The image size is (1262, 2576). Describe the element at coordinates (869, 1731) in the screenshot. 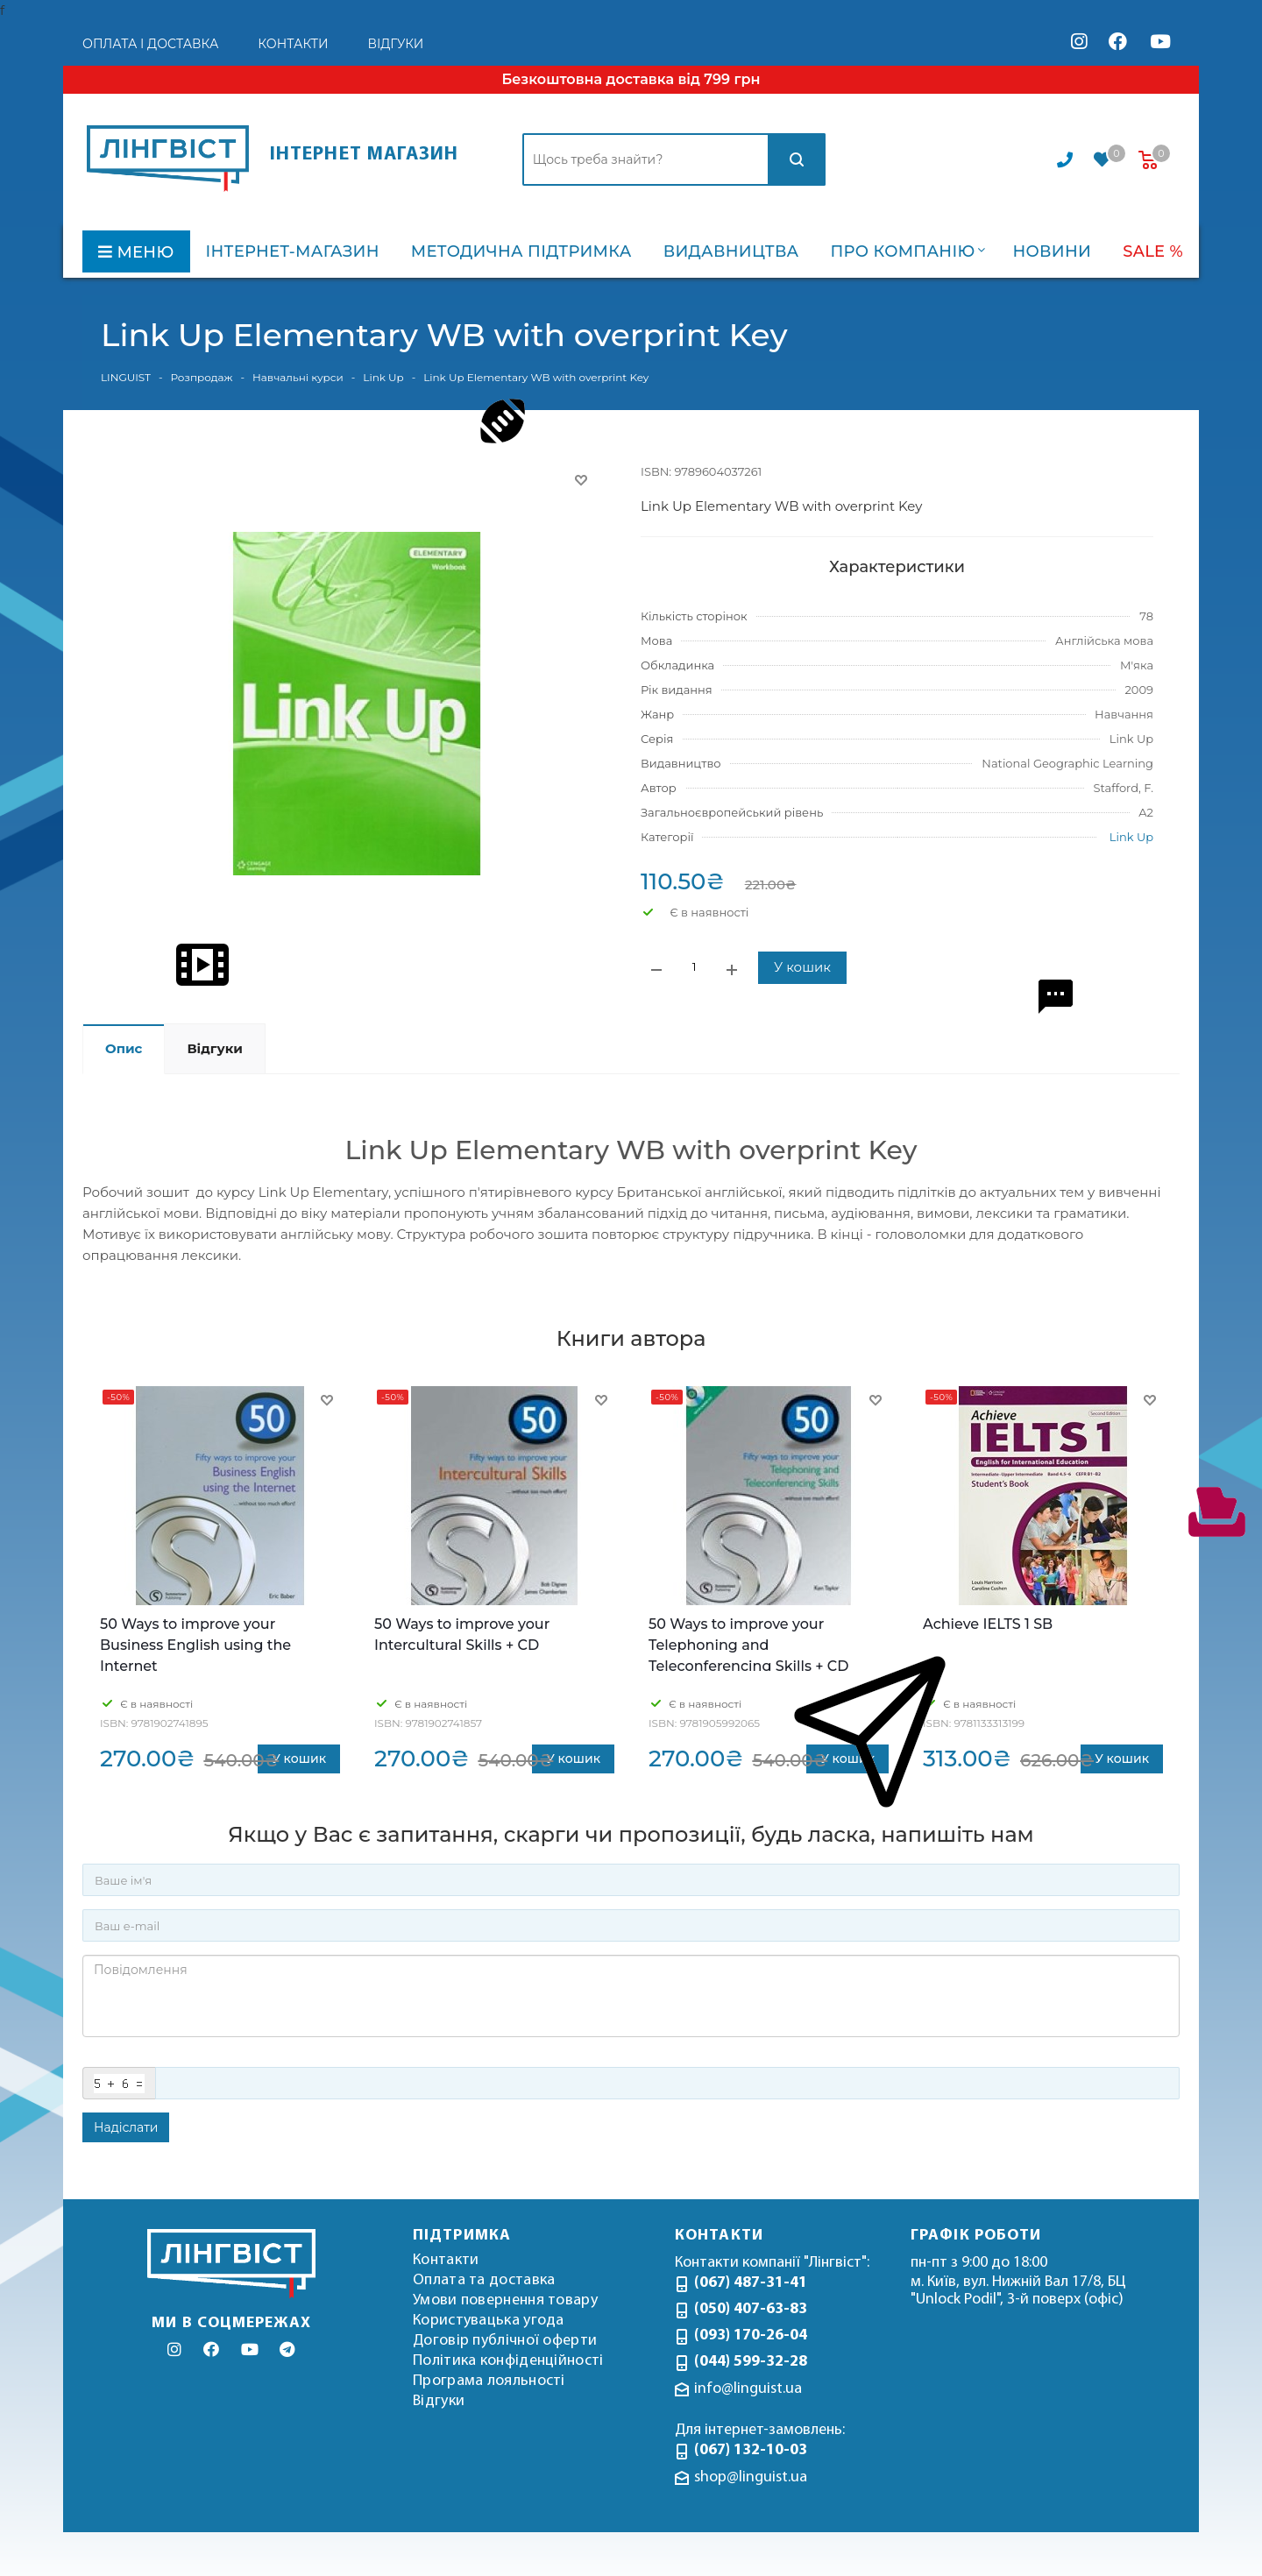

I see `send a message` at that location.